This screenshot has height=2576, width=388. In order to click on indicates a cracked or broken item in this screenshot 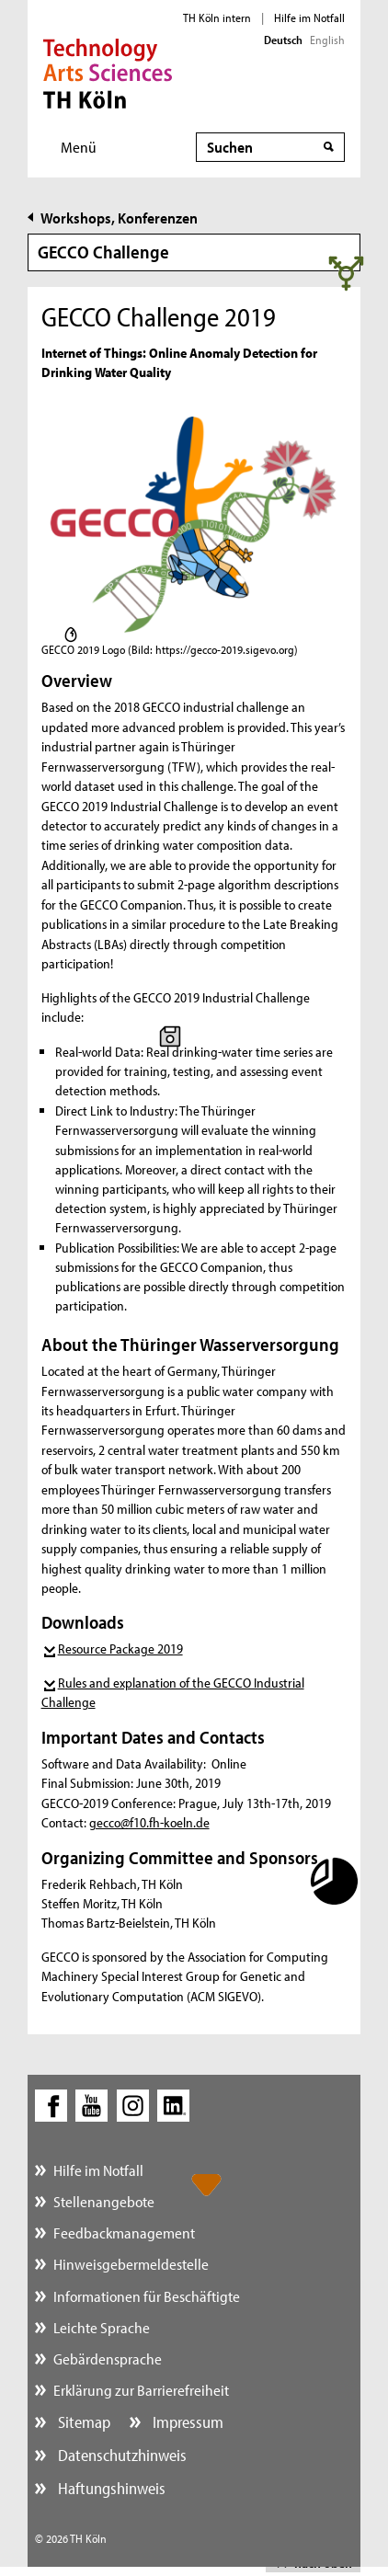, I will do `click(71, 635)`.